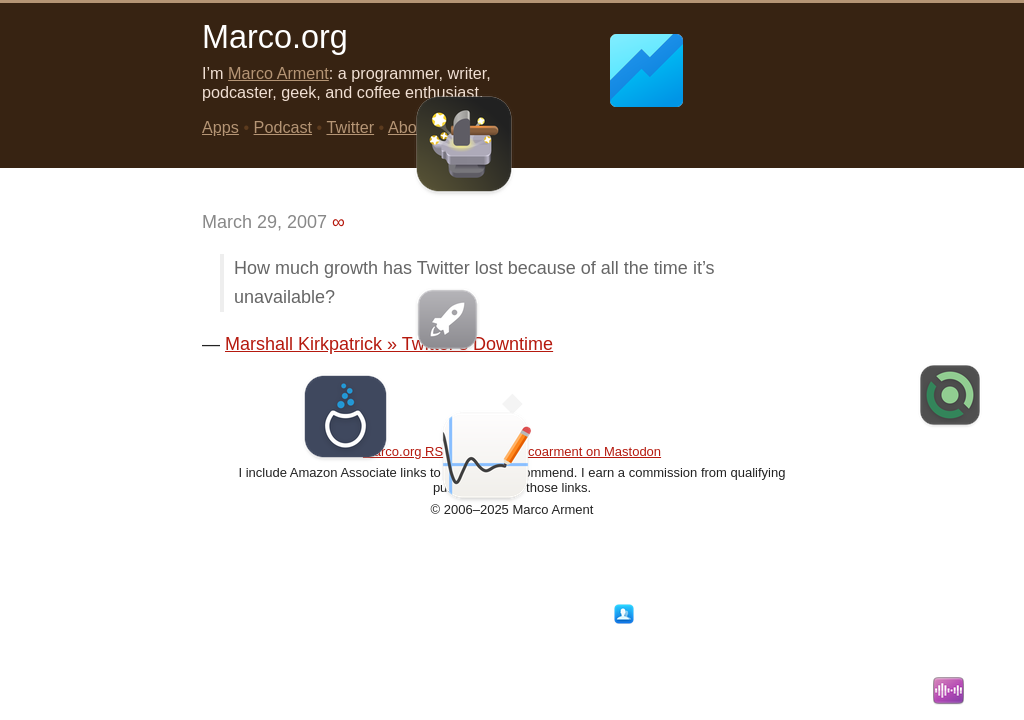  I want to click on access startup and login session preferences, so click(447, 320).